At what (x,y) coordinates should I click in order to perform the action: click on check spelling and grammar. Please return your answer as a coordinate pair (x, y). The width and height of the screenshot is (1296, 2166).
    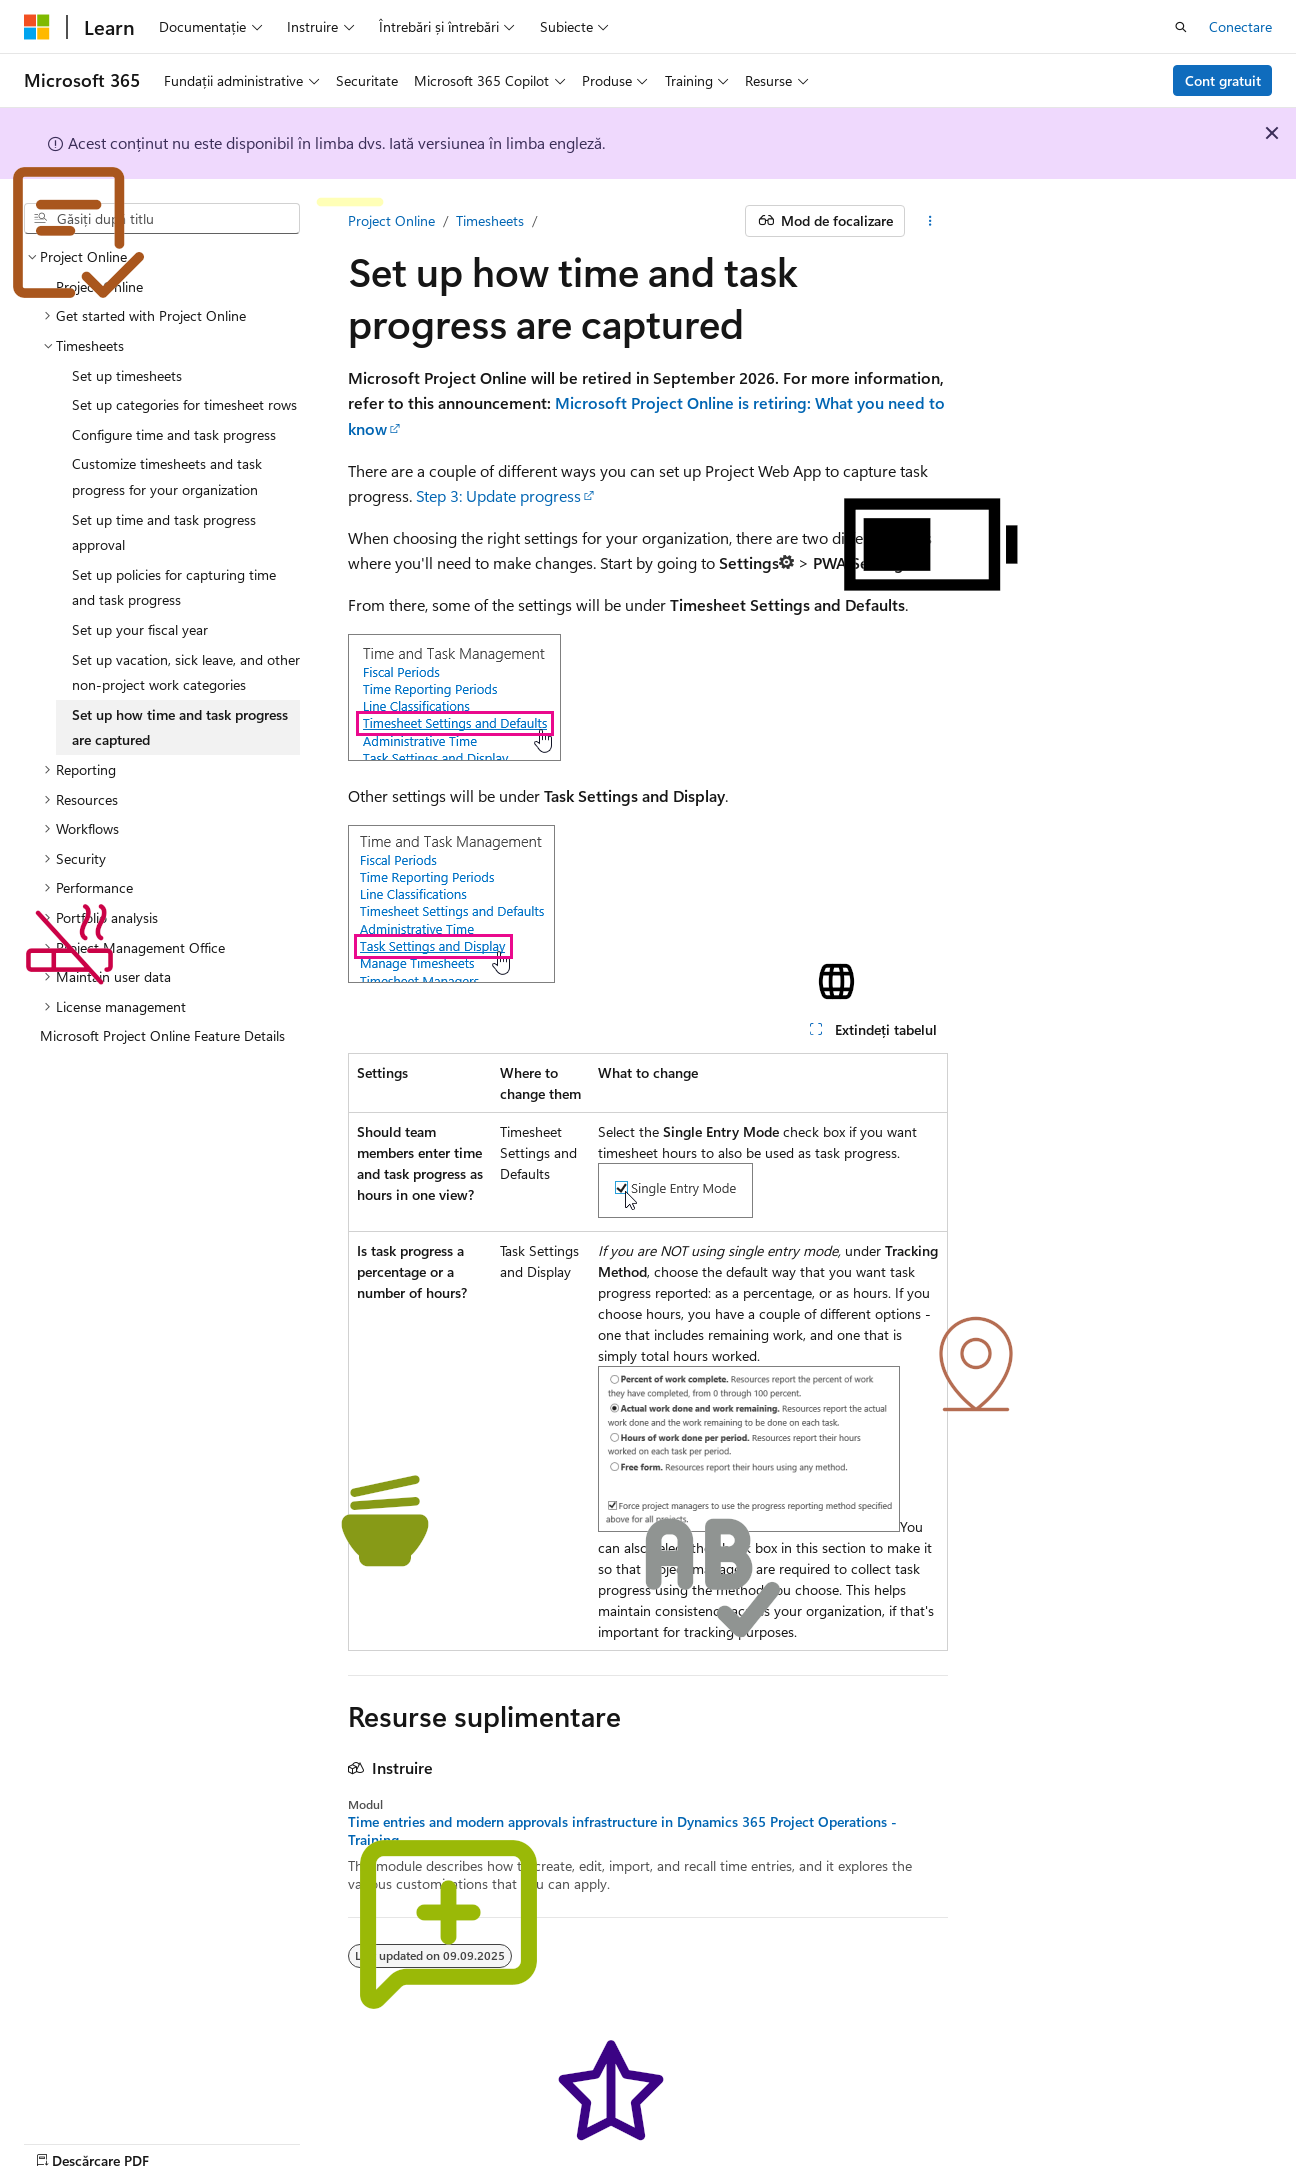
    Looking at the image, I should click on (709, 1574).